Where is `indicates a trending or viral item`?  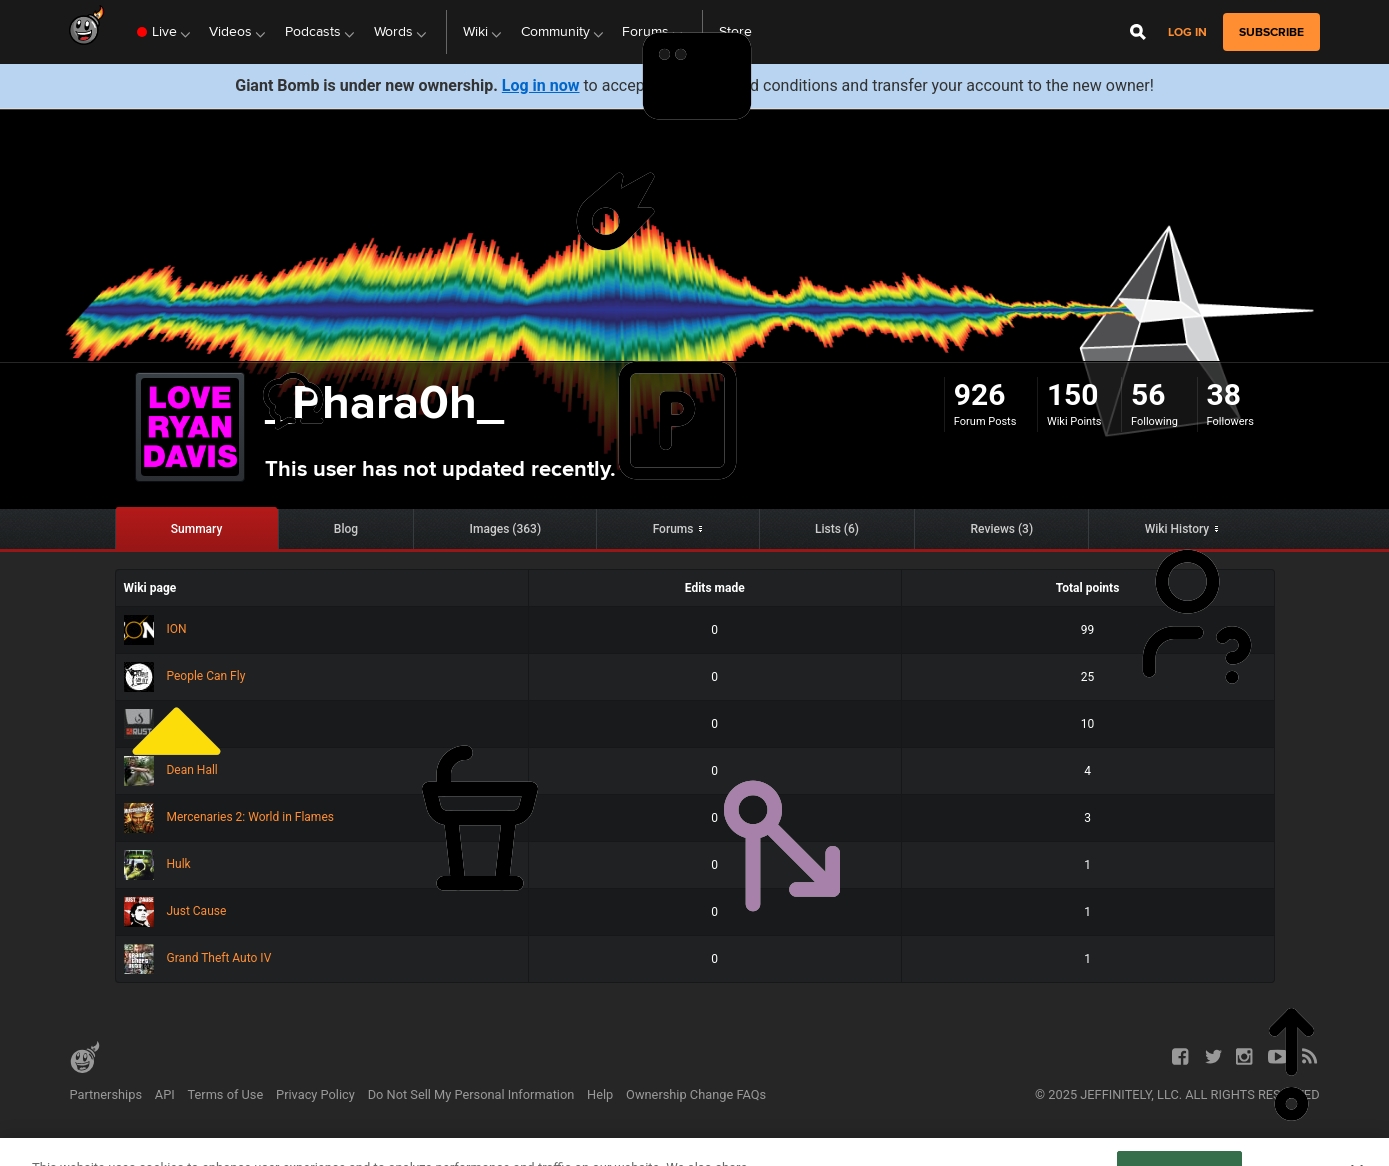
indicates a trending or viral item is located at coordinates (615, 211).